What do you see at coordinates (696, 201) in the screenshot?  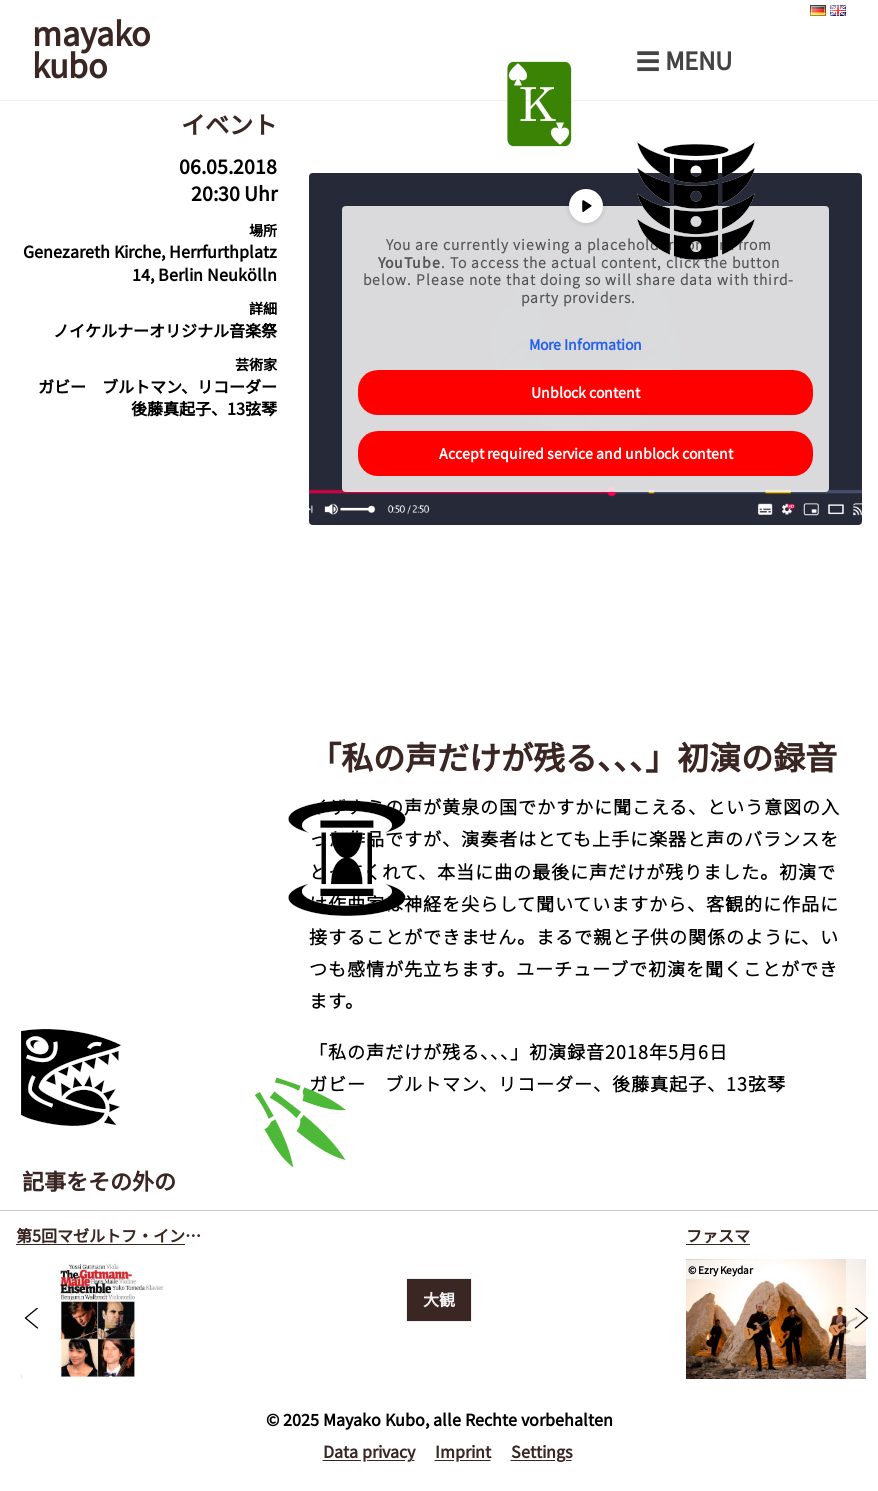 I see `server or database storage indicator` at bounding box center [696, 201].